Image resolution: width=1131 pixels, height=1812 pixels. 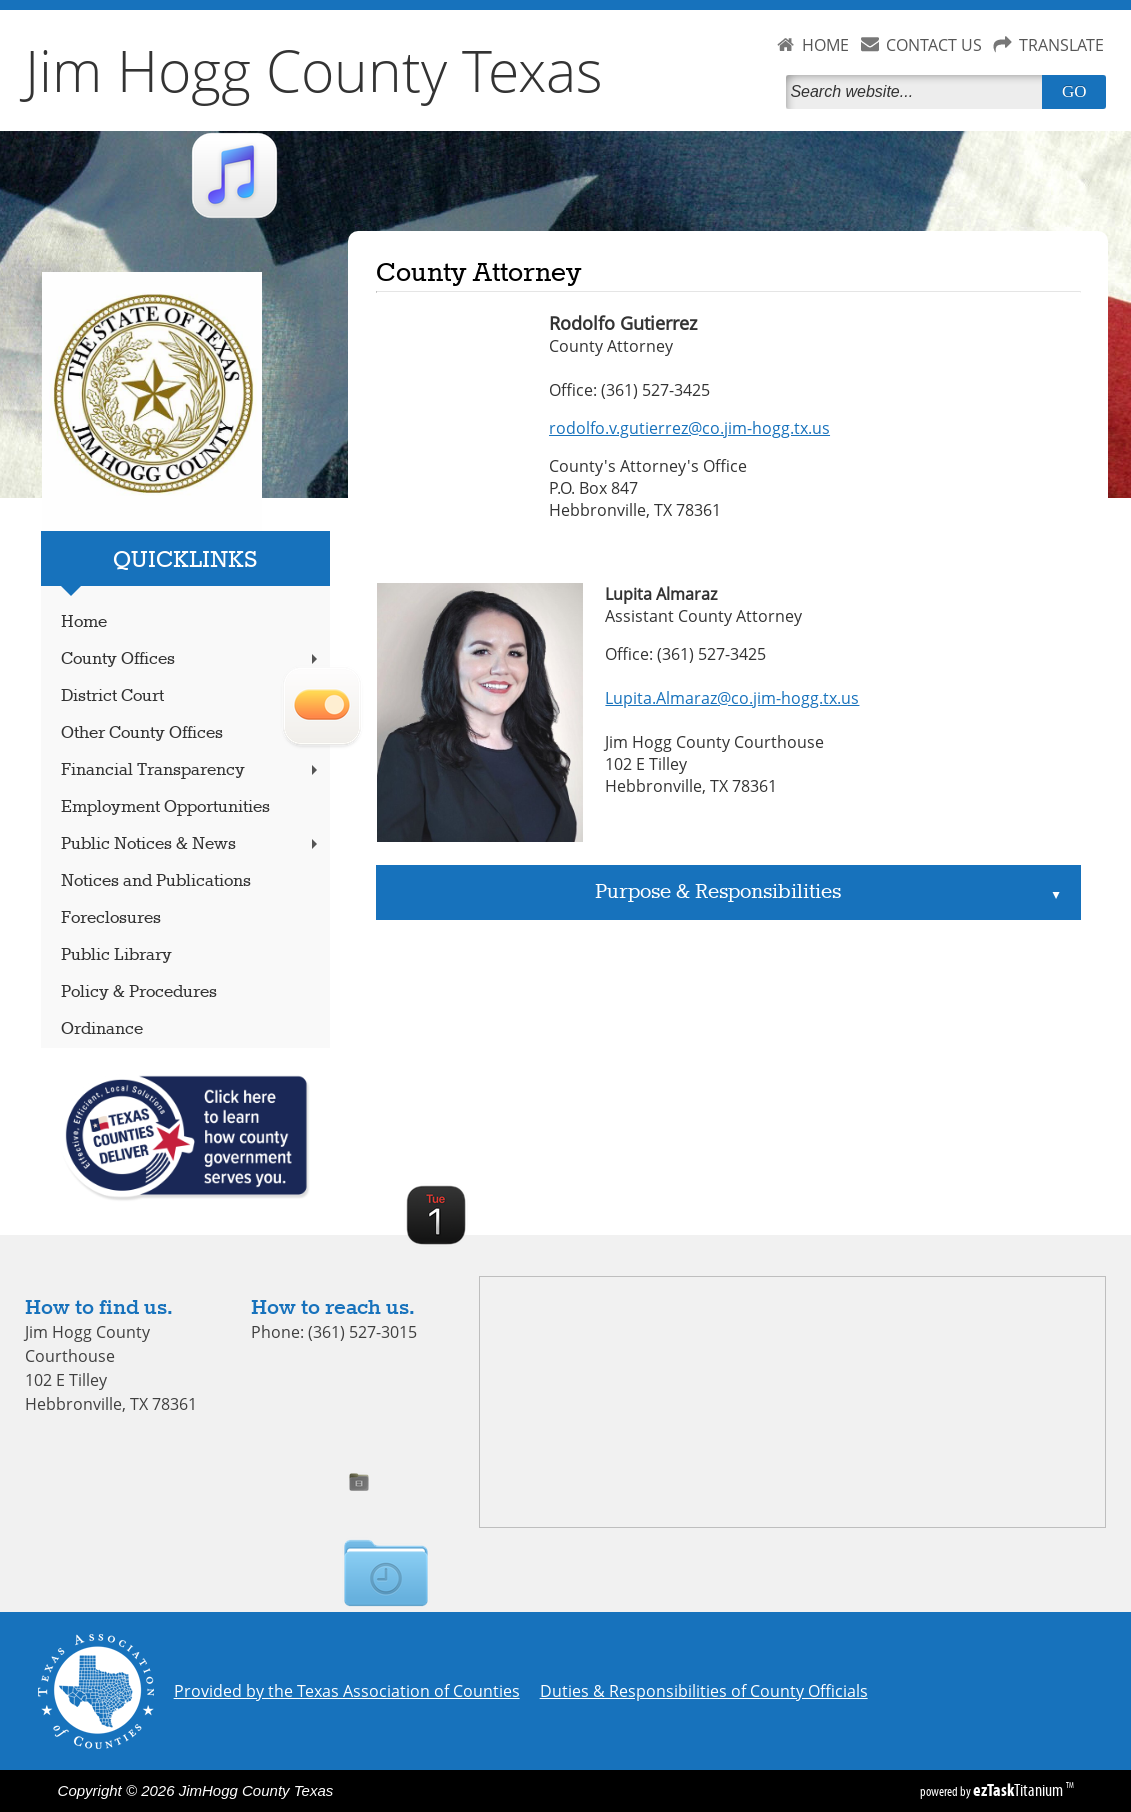 What do you see at coordinates (359, 1482) in the screenshot?
I see `open your videos folder` at bounding box center [359, 1482].